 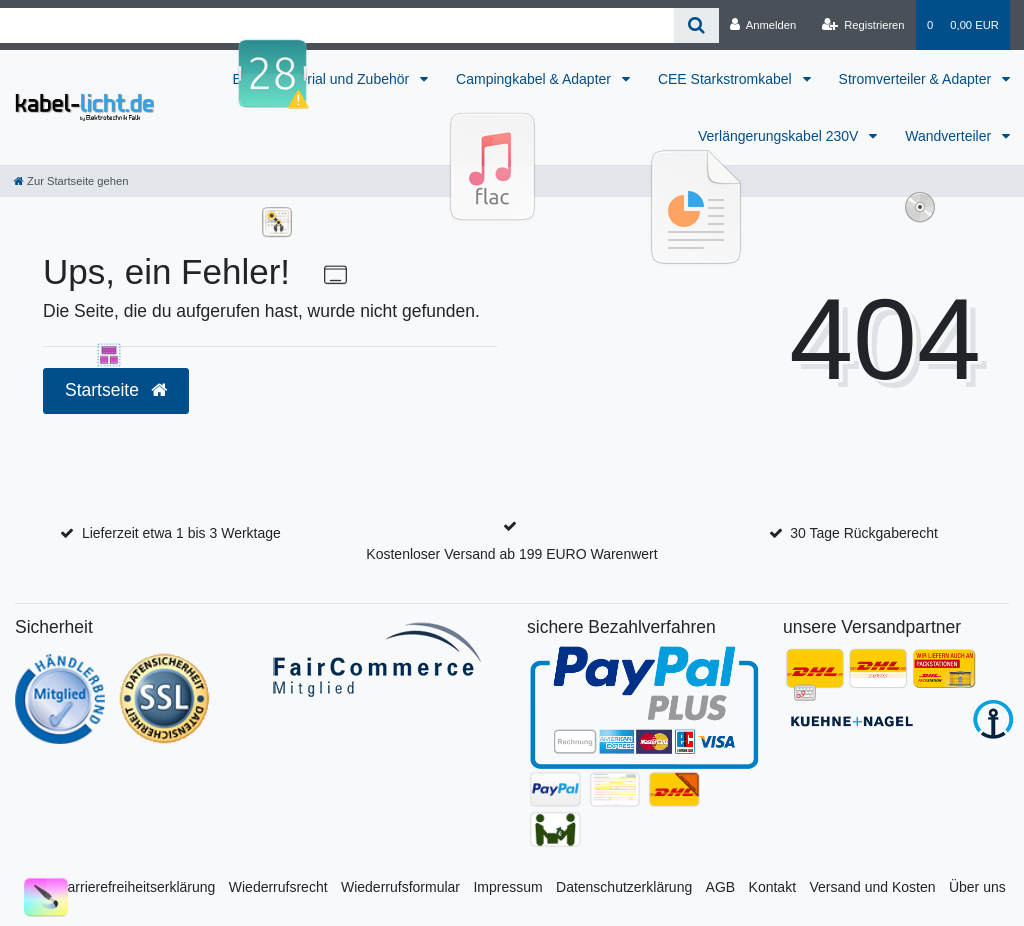 What do you see at coordinates (696, 207) in the screenshot?
I see `open a presentation file` at bounding box center [696, 207].